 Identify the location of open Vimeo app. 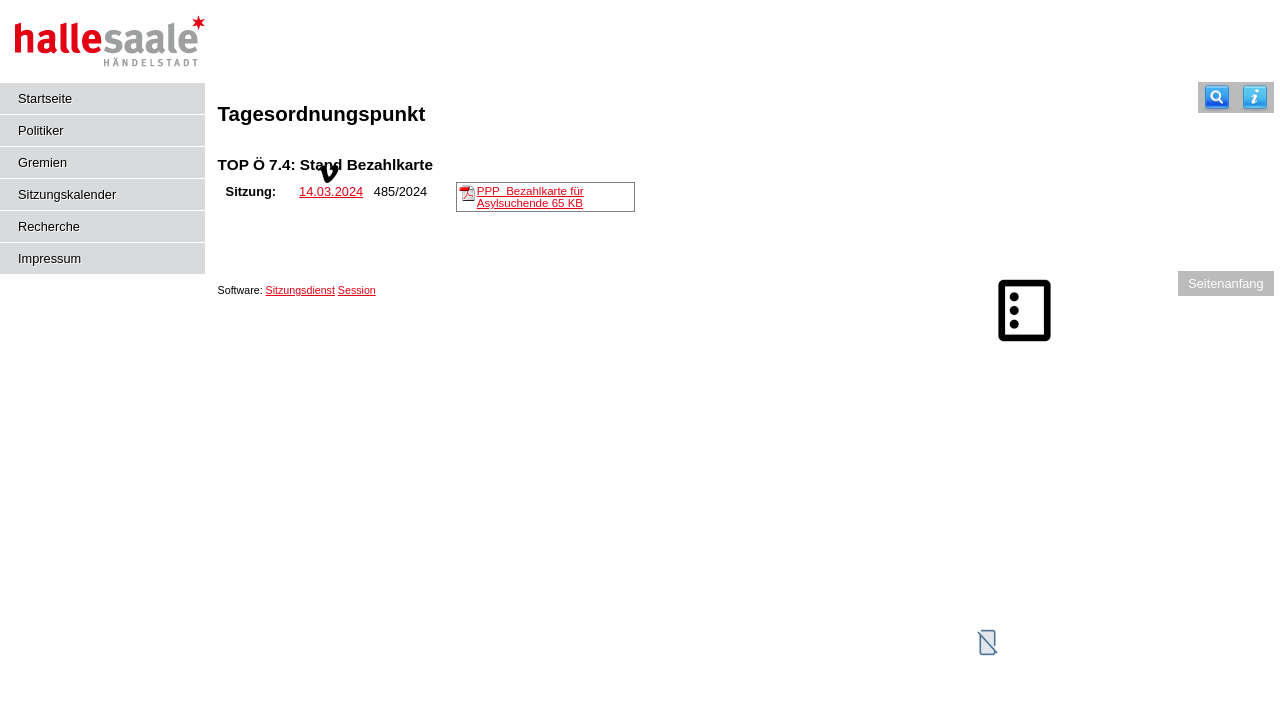
(328, 174).